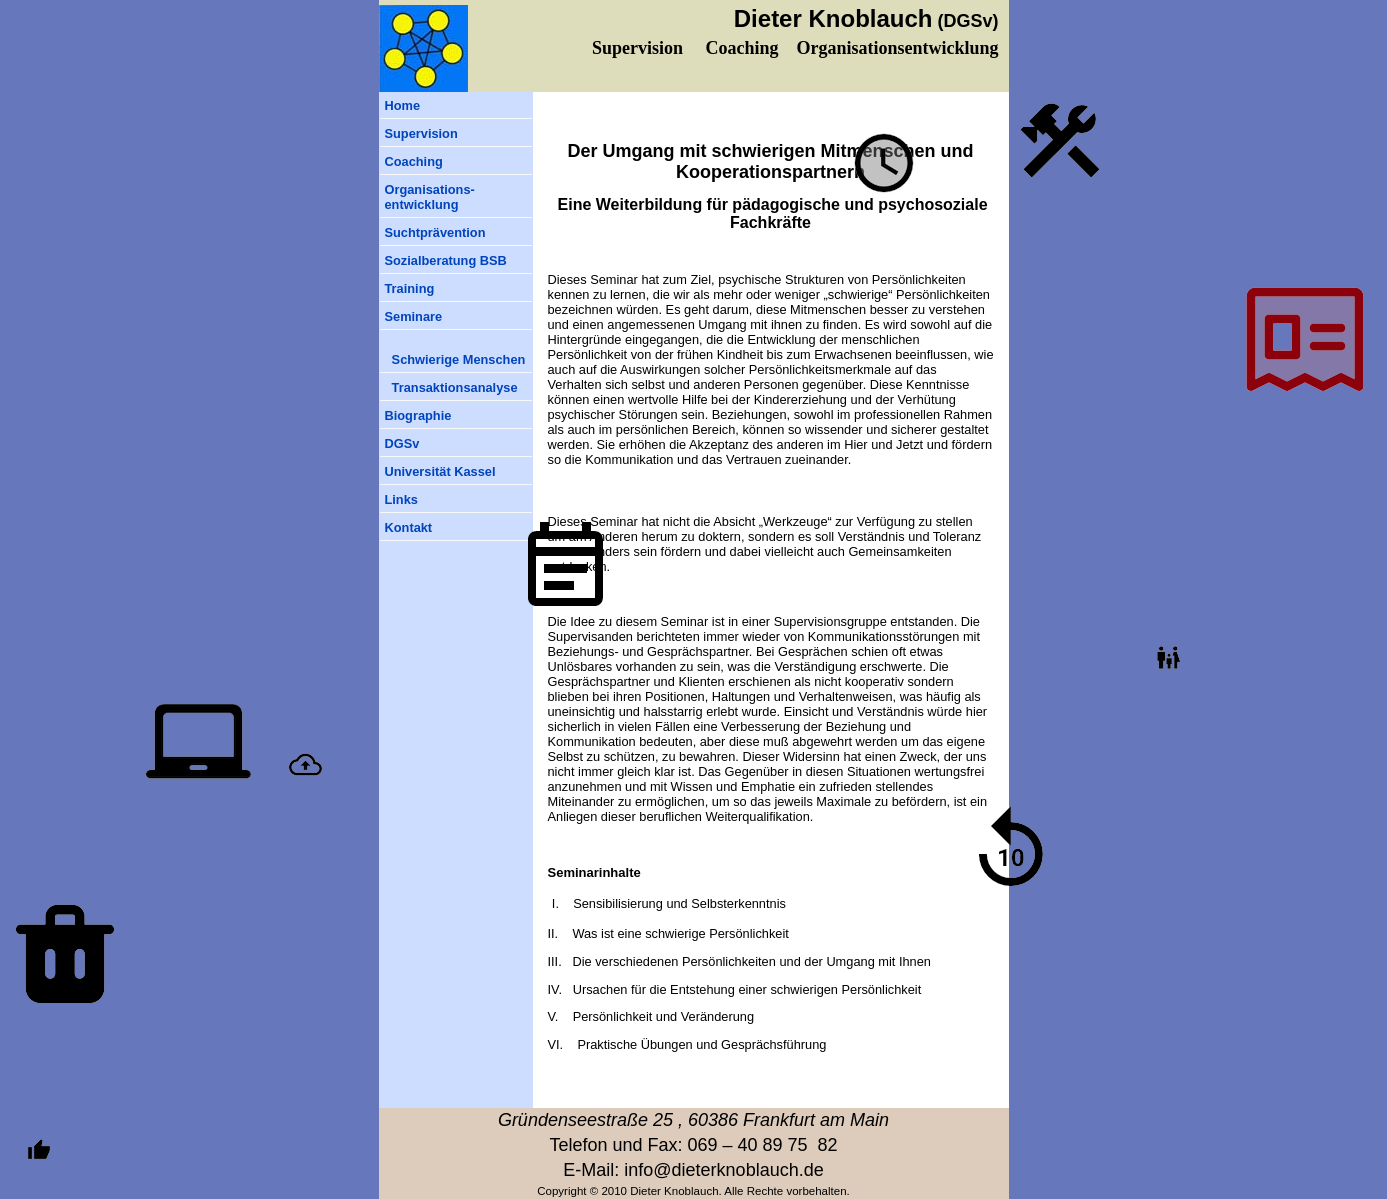 This screenshot has width=1387, height=1199. What do you see at coordinates (1060, 141) in the screenshot?
I see `access settings or tools` at bounding box center [1060, 141].